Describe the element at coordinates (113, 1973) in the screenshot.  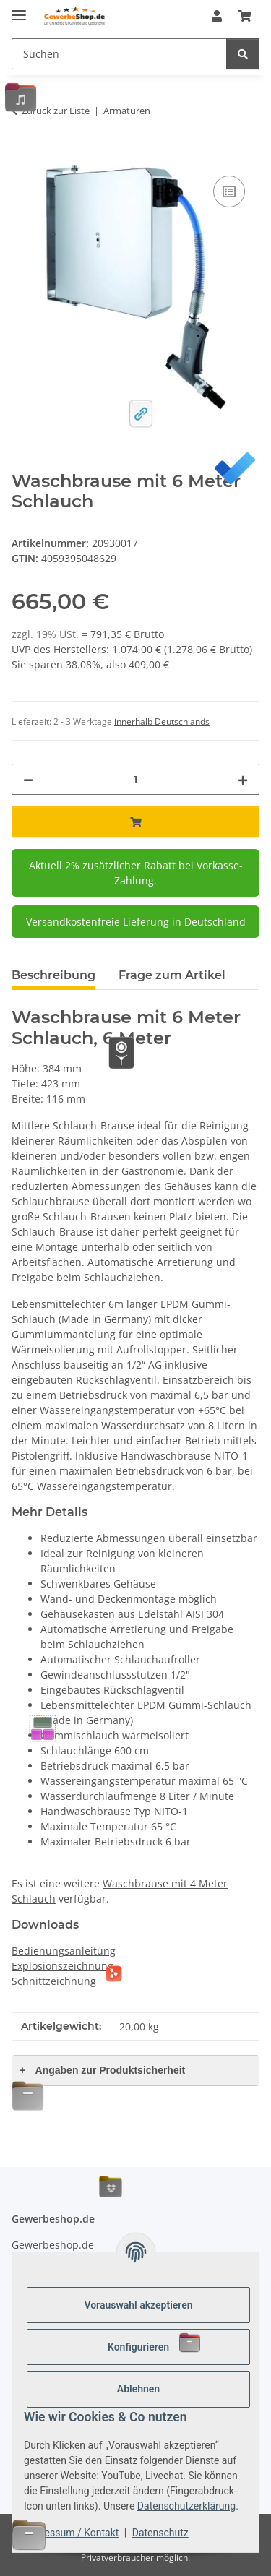
I see `open git version control application` at that location.